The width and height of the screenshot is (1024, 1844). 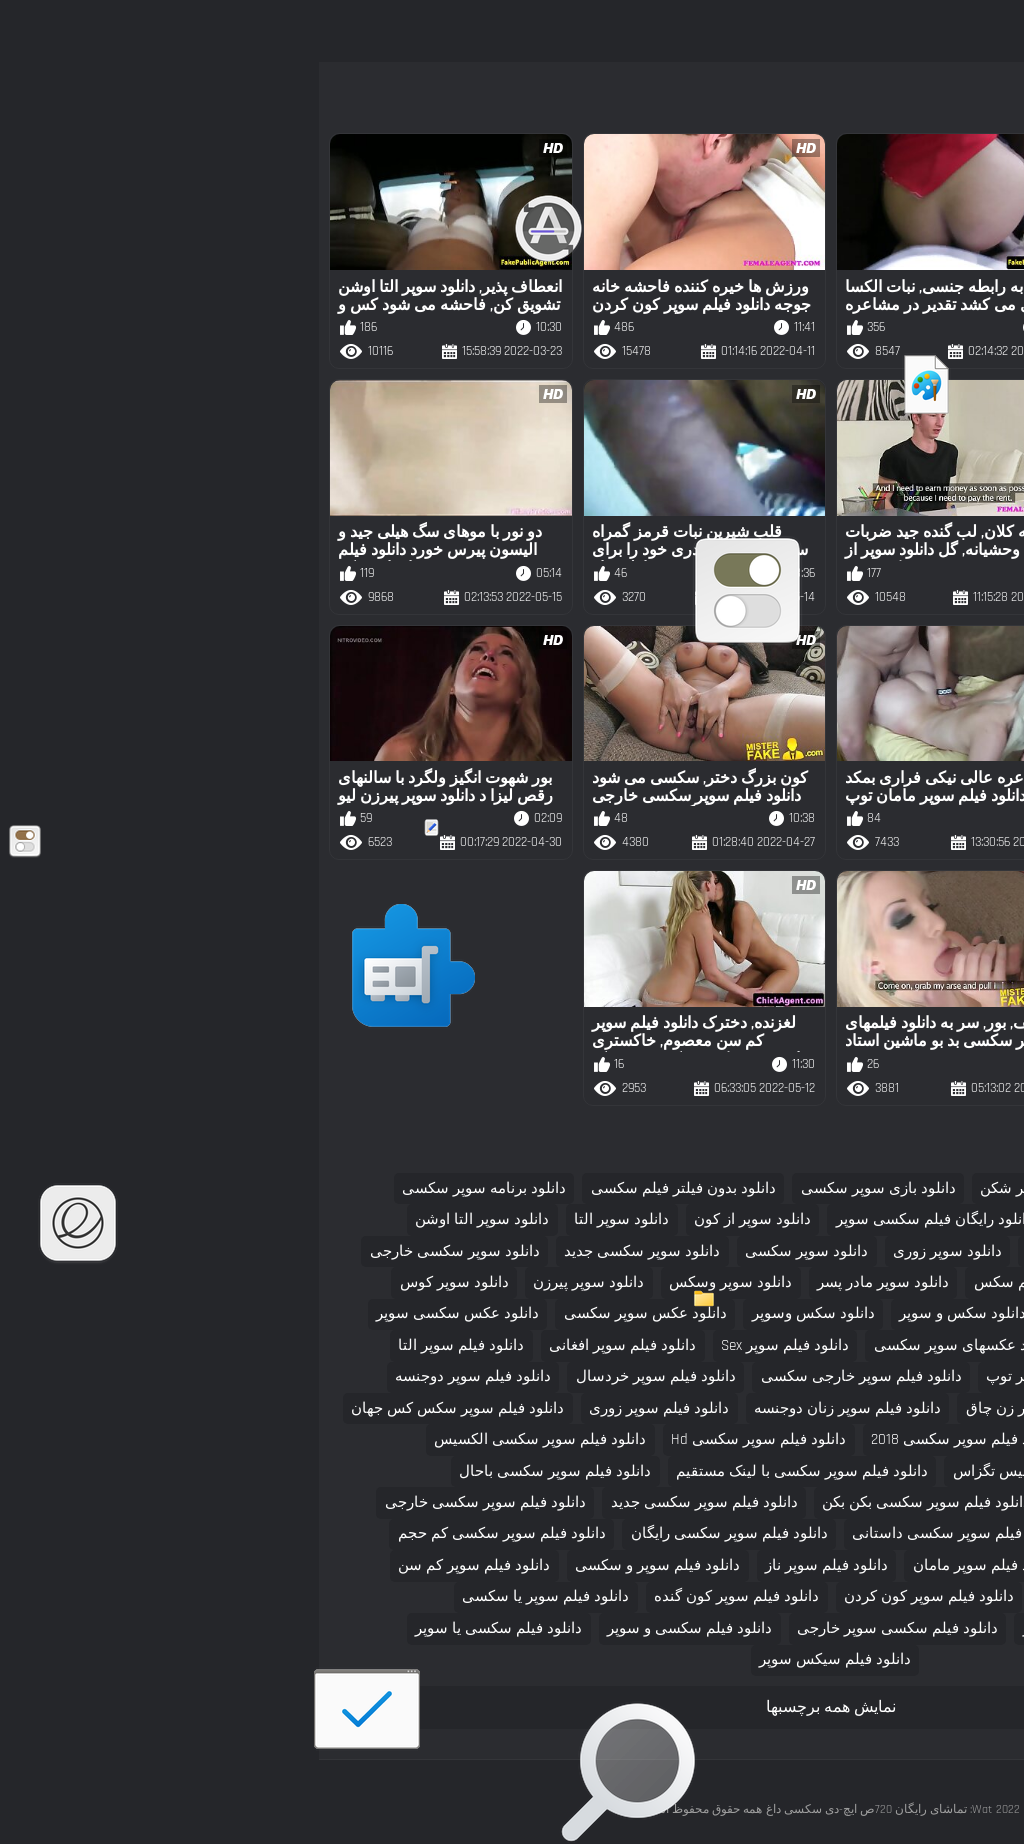 I want to click on open a folder to view its contents, so click(x=704, y=1299).